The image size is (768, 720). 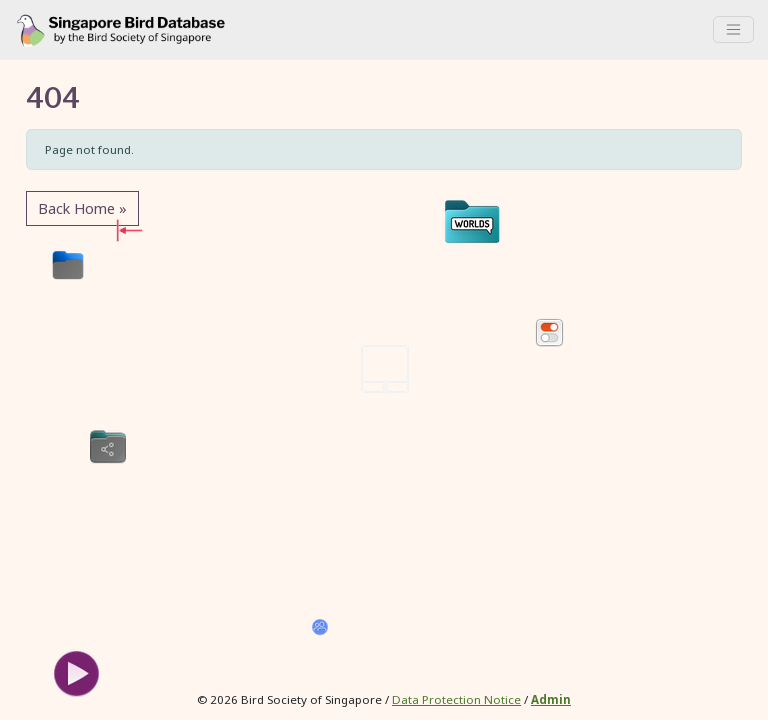 What do you see at coordinates (68, 265) in the screenshot?
I see `indicates a folder is ready to accept a dragged item` at bounding box center [68, 265].